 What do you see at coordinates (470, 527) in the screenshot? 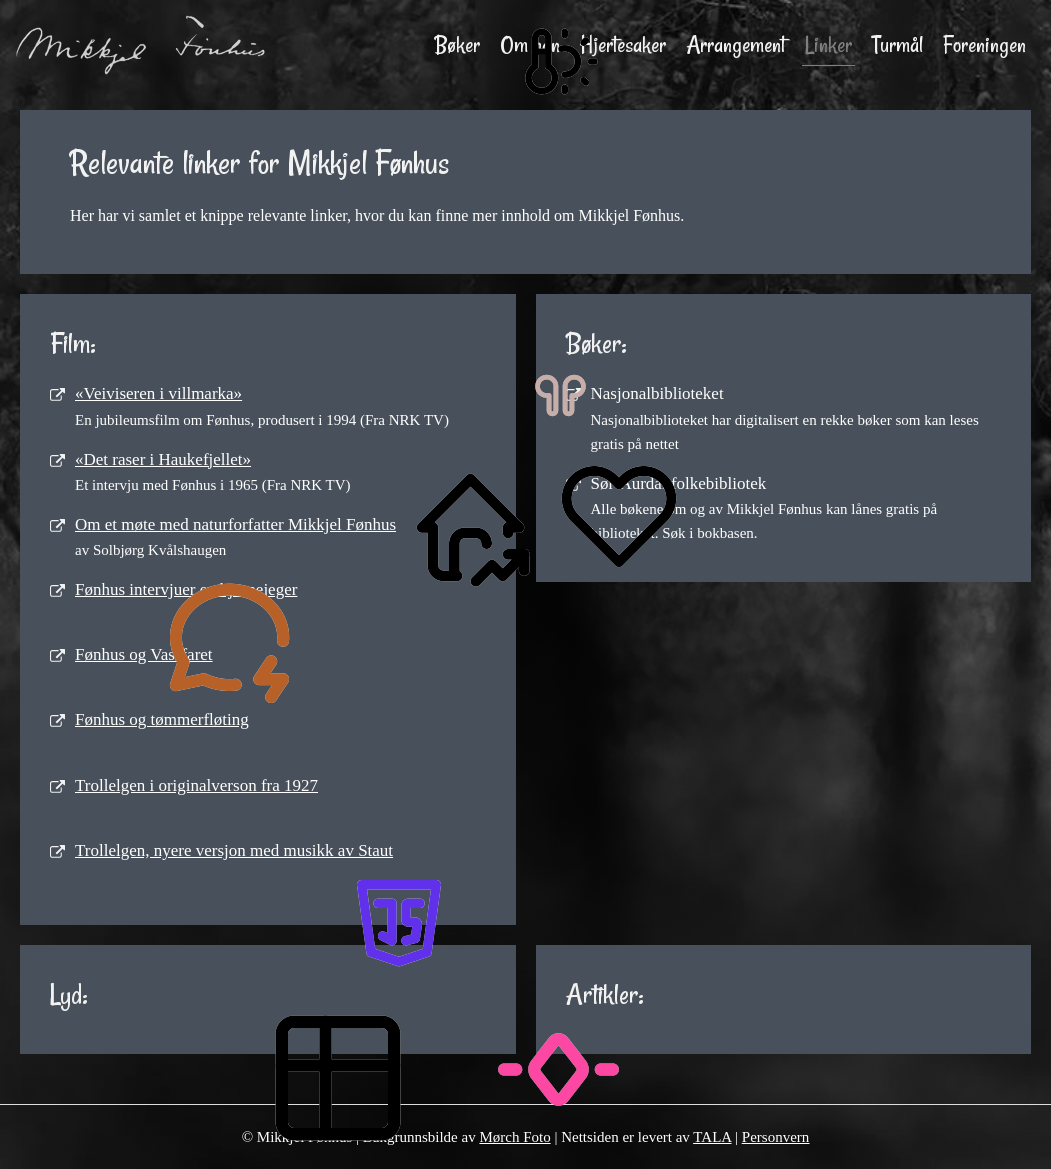
I see `view home analytics and statistics` at bounding box center [470, 527].